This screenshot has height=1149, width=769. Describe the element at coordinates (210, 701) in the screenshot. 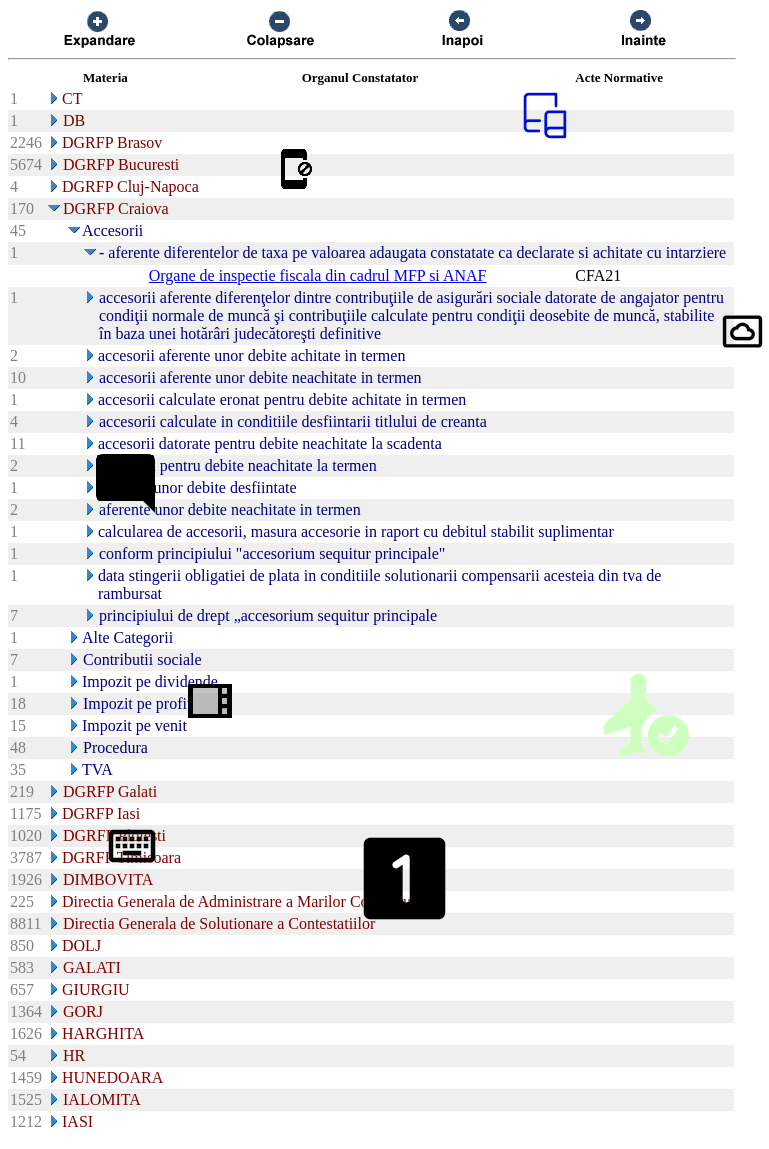

I see `toggle sidebar panel visibility` at that location.